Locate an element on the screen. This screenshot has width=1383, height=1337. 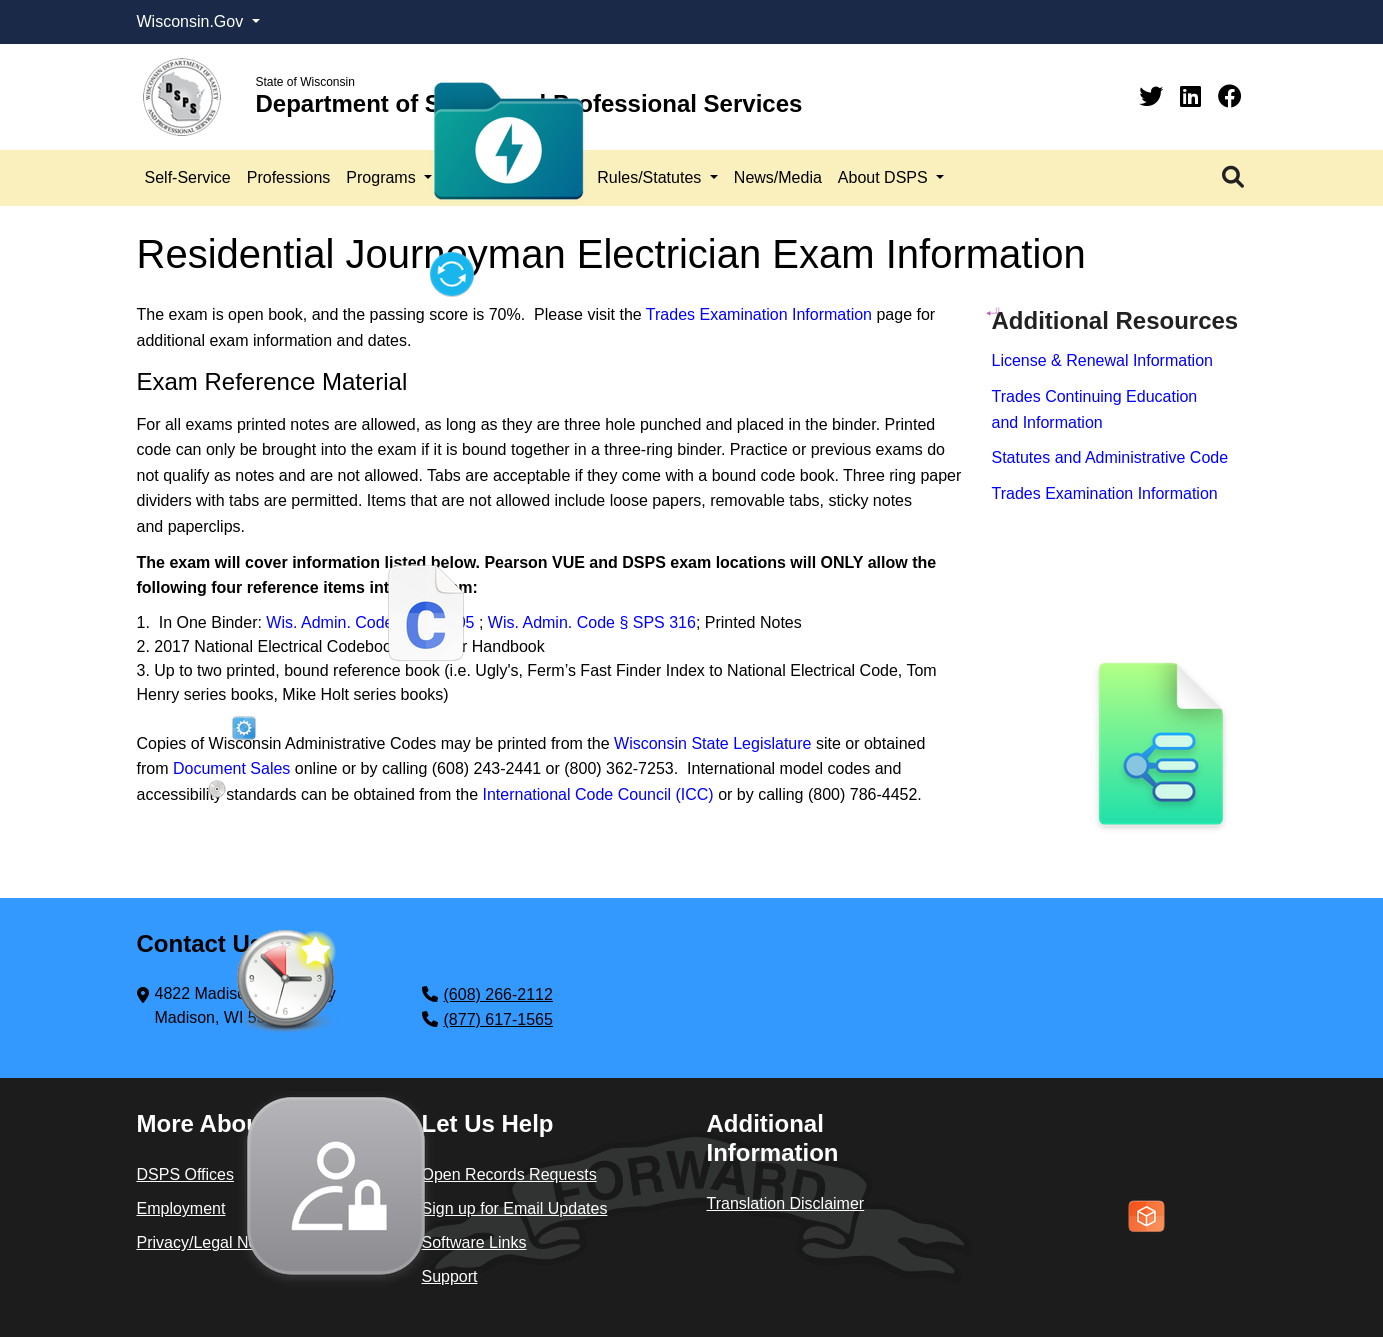
dropbox is currently syncing files is located at coordinates (452, 274).